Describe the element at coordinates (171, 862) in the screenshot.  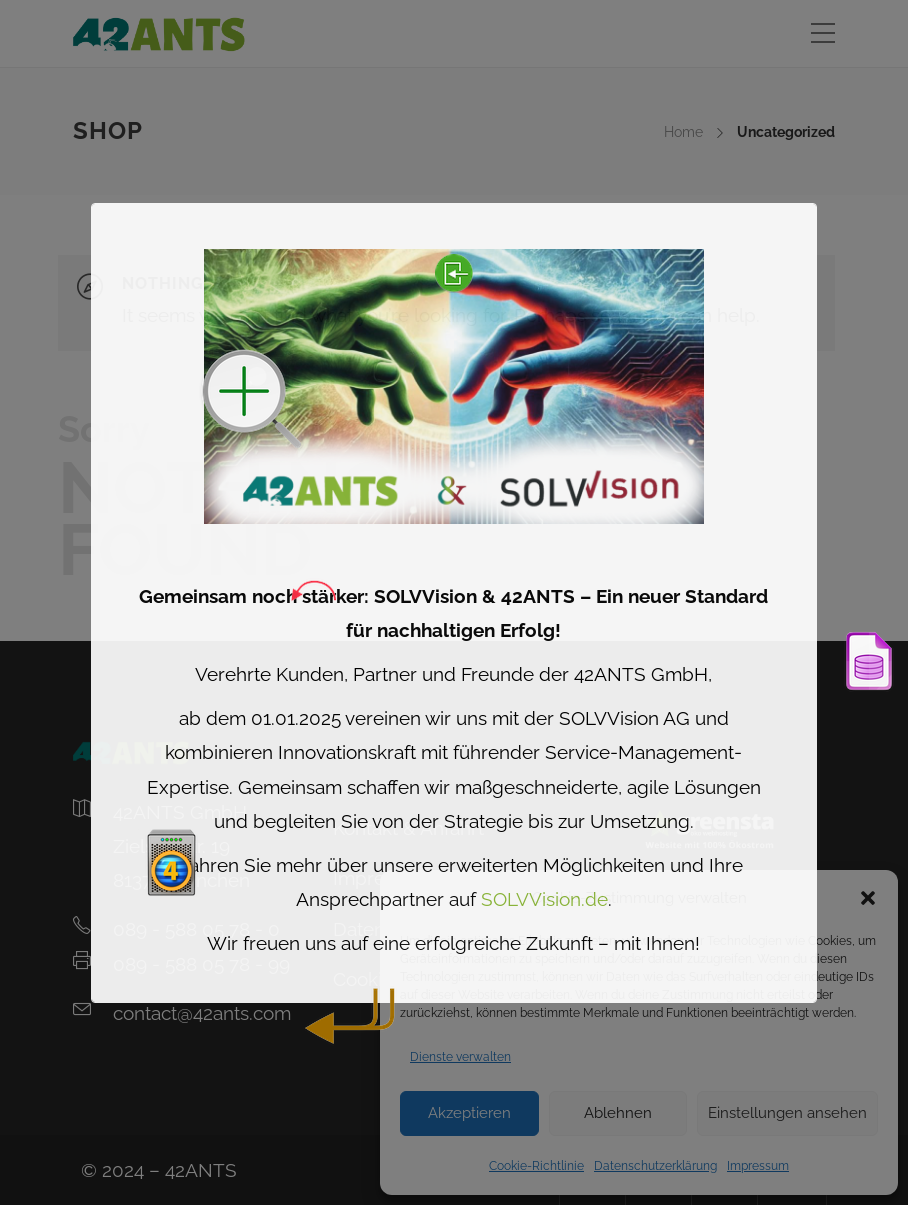
I see `access RAID 4 storage configuration settings` at that location.